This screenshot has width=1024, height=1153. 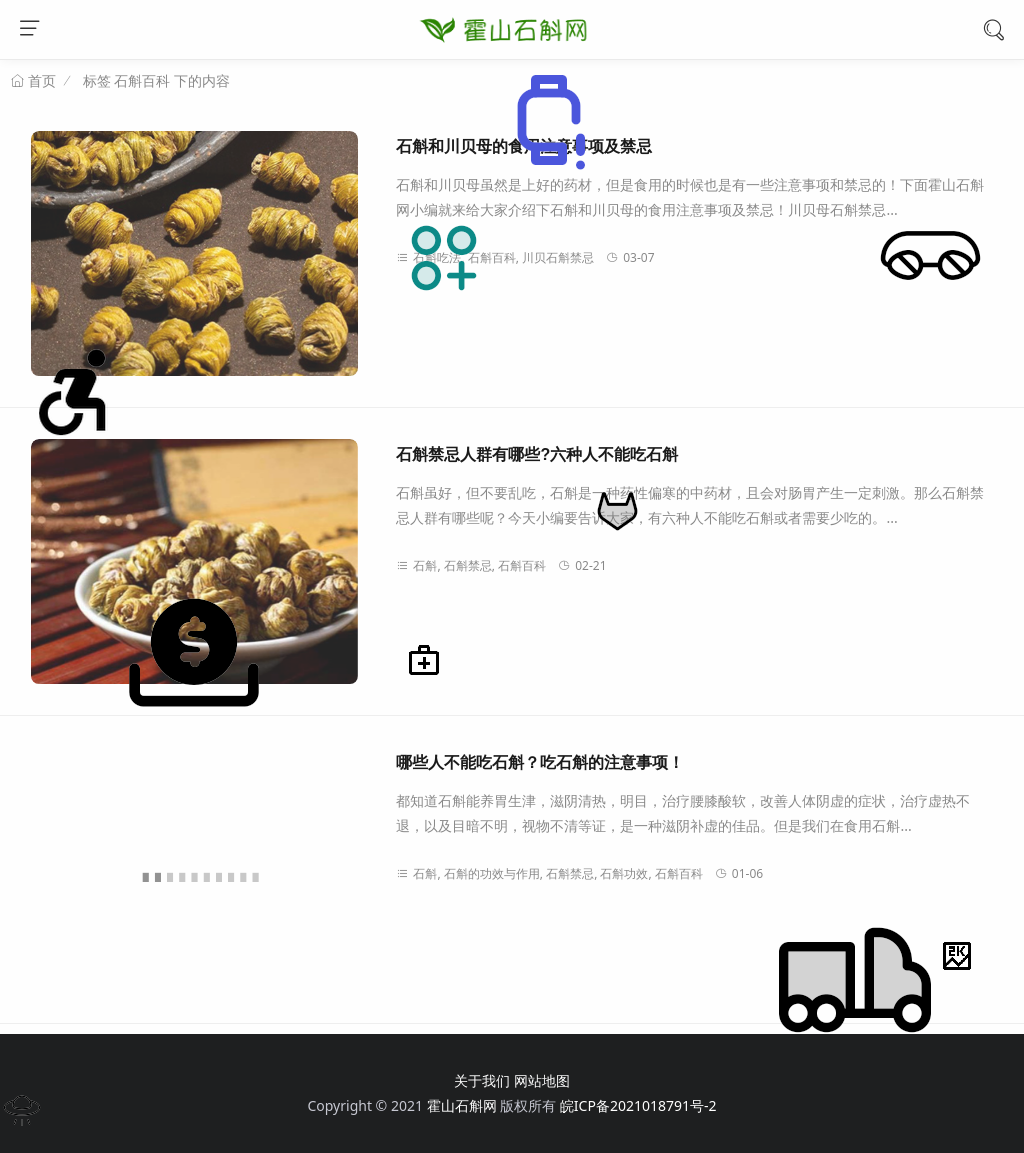 I want to click on add a new item to a collection, so click(x=444, y=258).